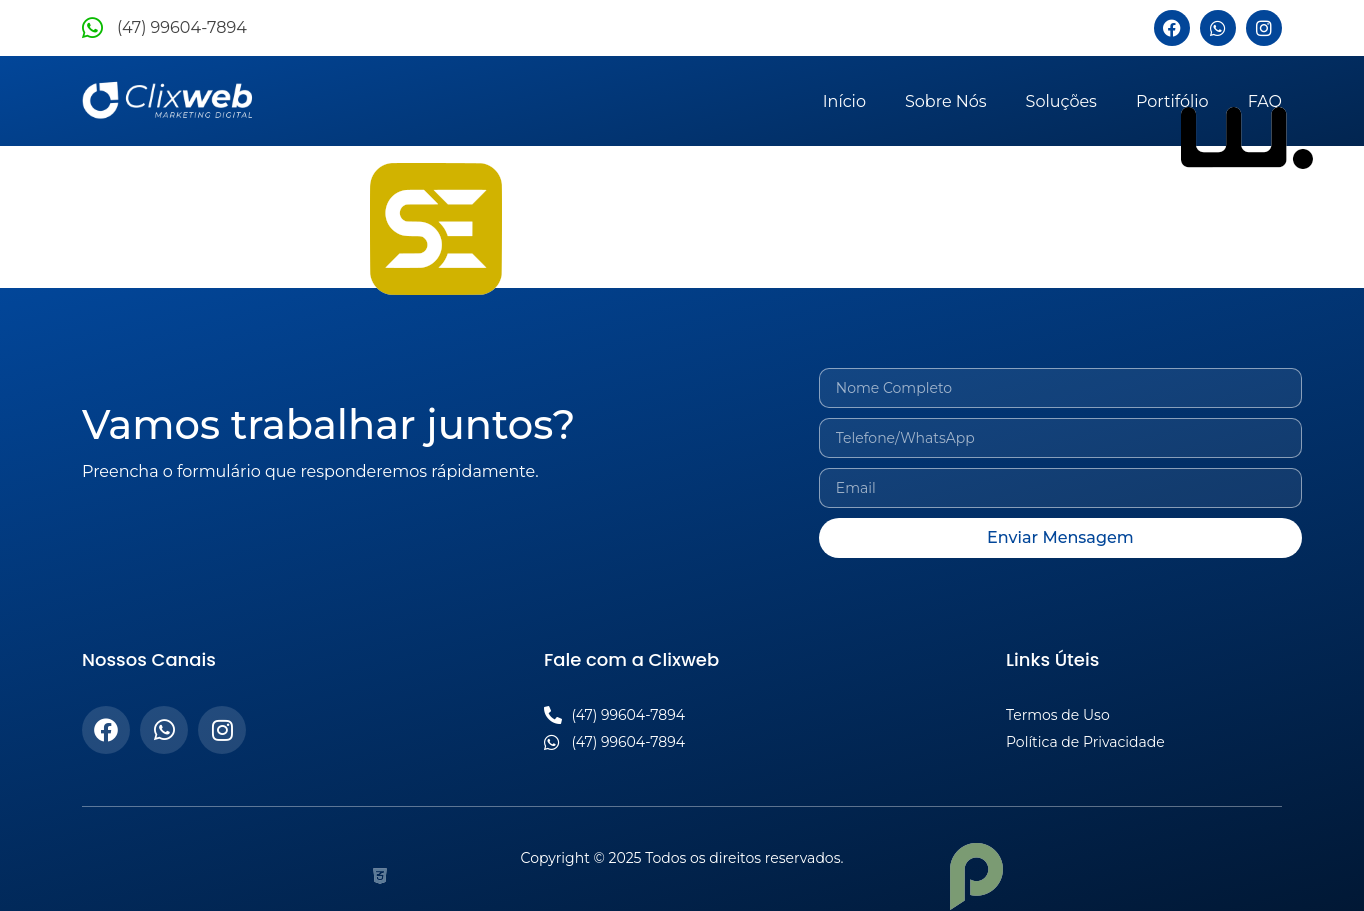  What do you see at coordinates (1247, 138) in the screenshot?
I see `wagmi cryptocurrency/web3 library logo` at bounding box center [1247, 138].